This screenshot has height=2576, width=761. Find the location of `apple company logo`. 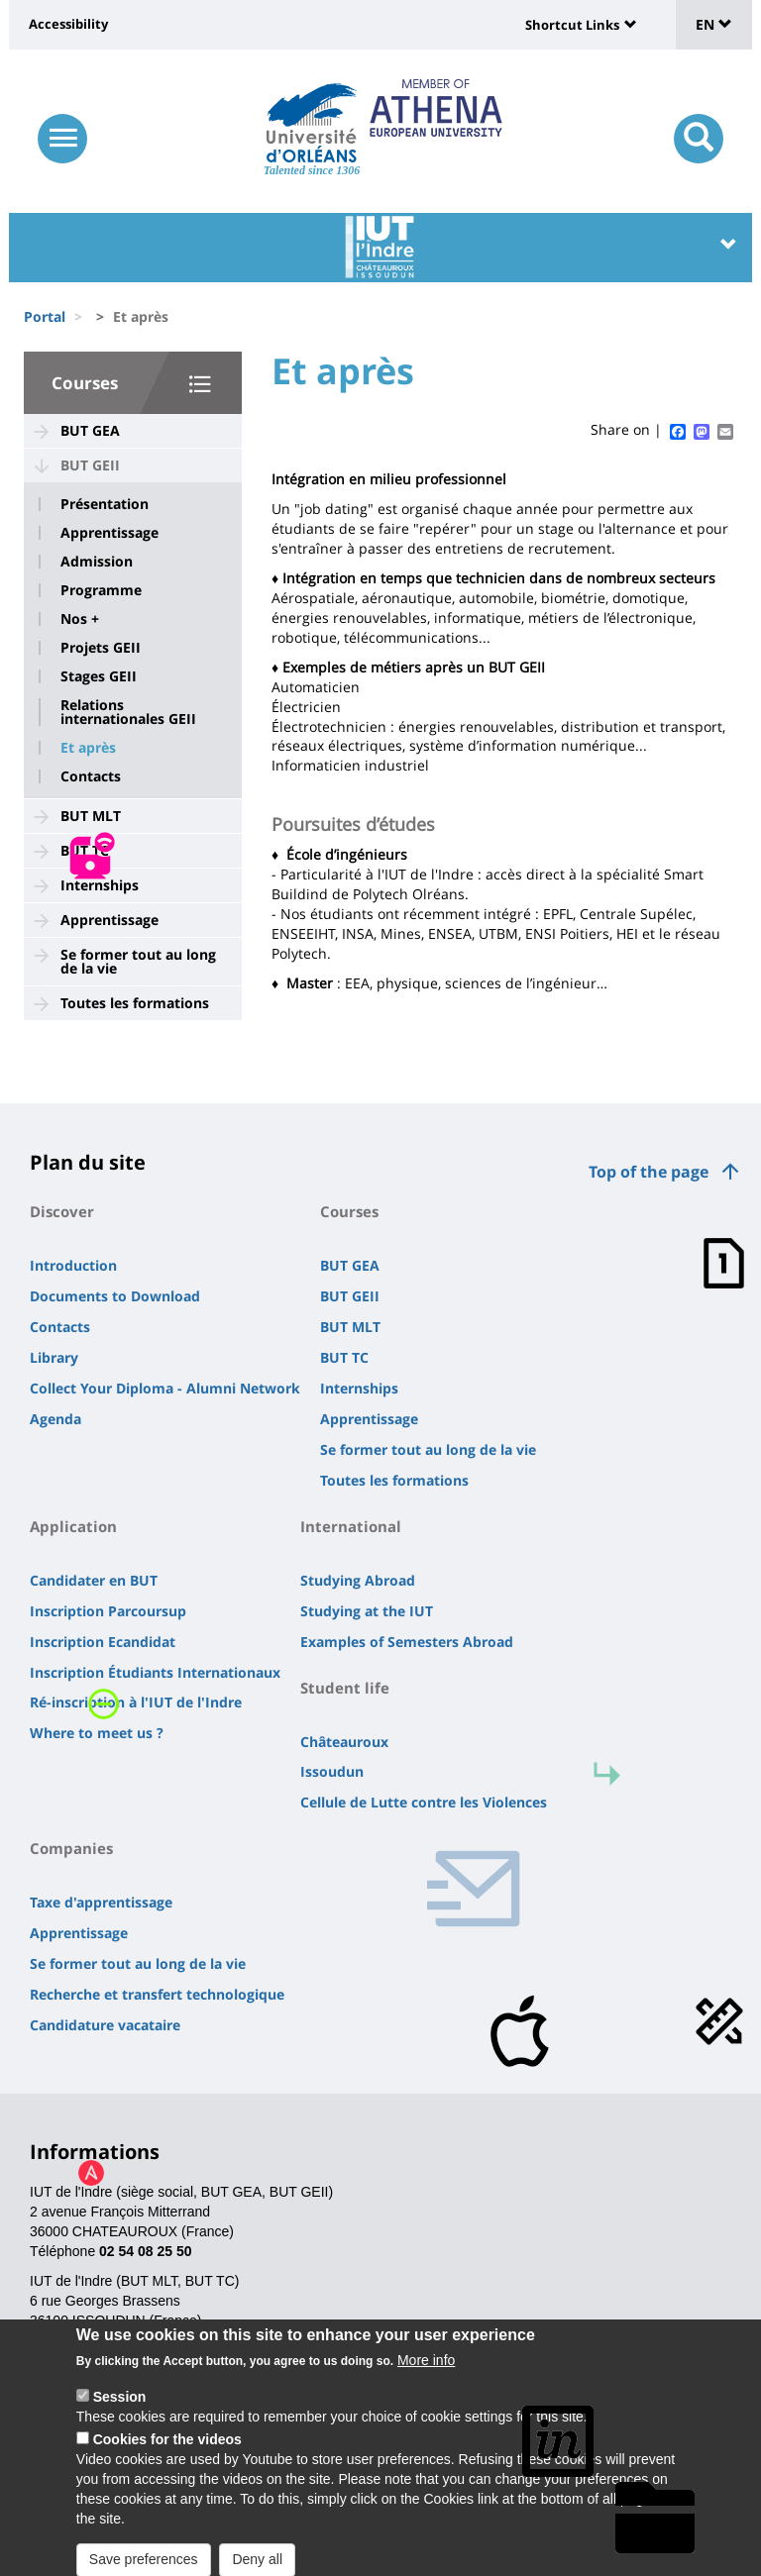

apple company logo is located at coordinates (521, 2031).